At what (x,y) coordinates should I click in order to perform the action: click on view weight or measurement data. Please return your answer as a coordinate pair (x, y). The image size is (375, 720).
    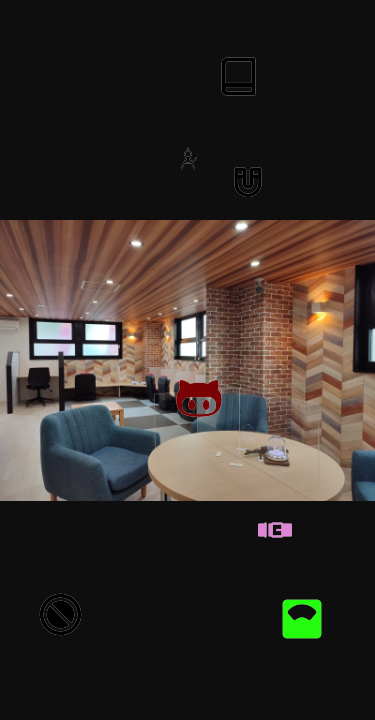
    Looking at the image, I should click on (302, 619).